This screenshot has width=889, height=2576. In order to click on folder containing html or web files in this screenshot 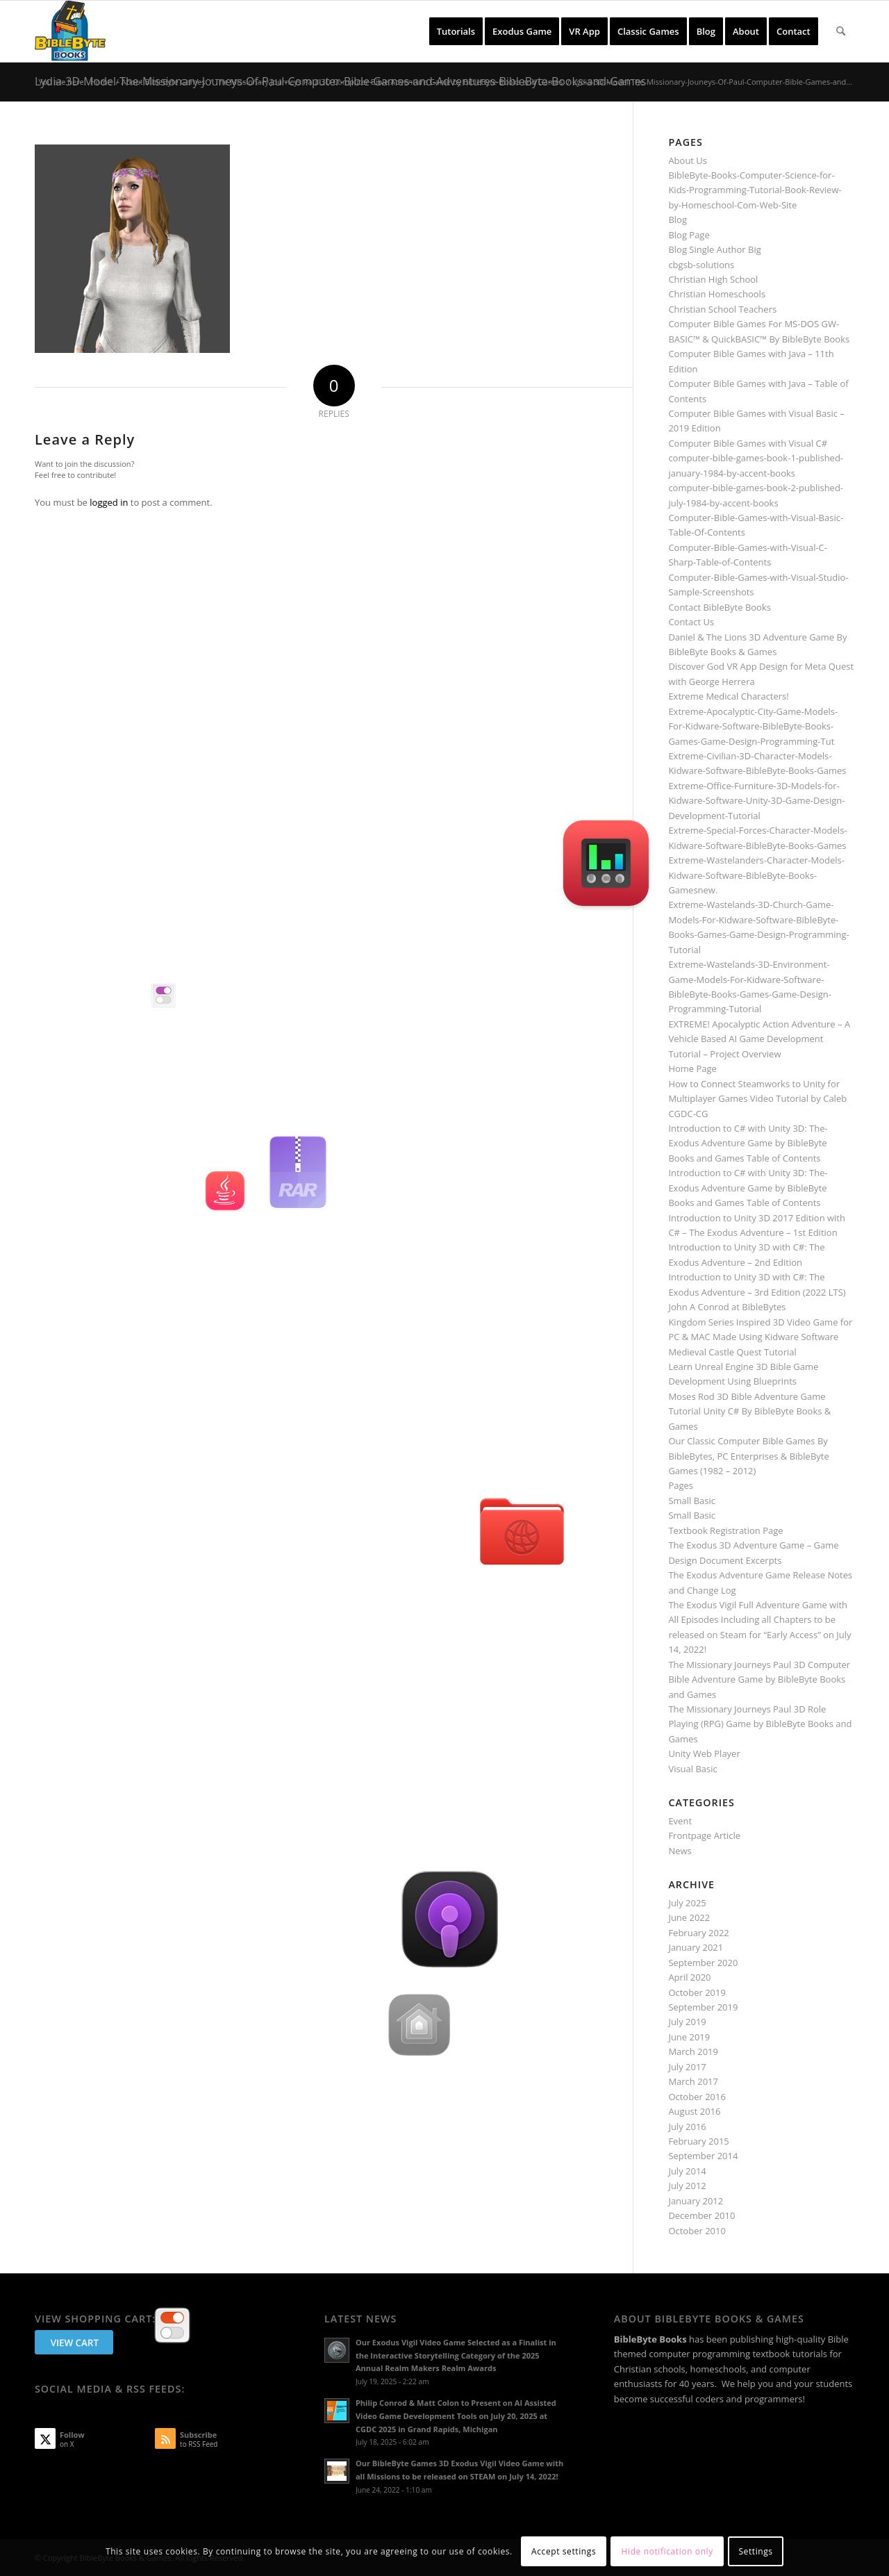, I will do `click(522, 1531)`.